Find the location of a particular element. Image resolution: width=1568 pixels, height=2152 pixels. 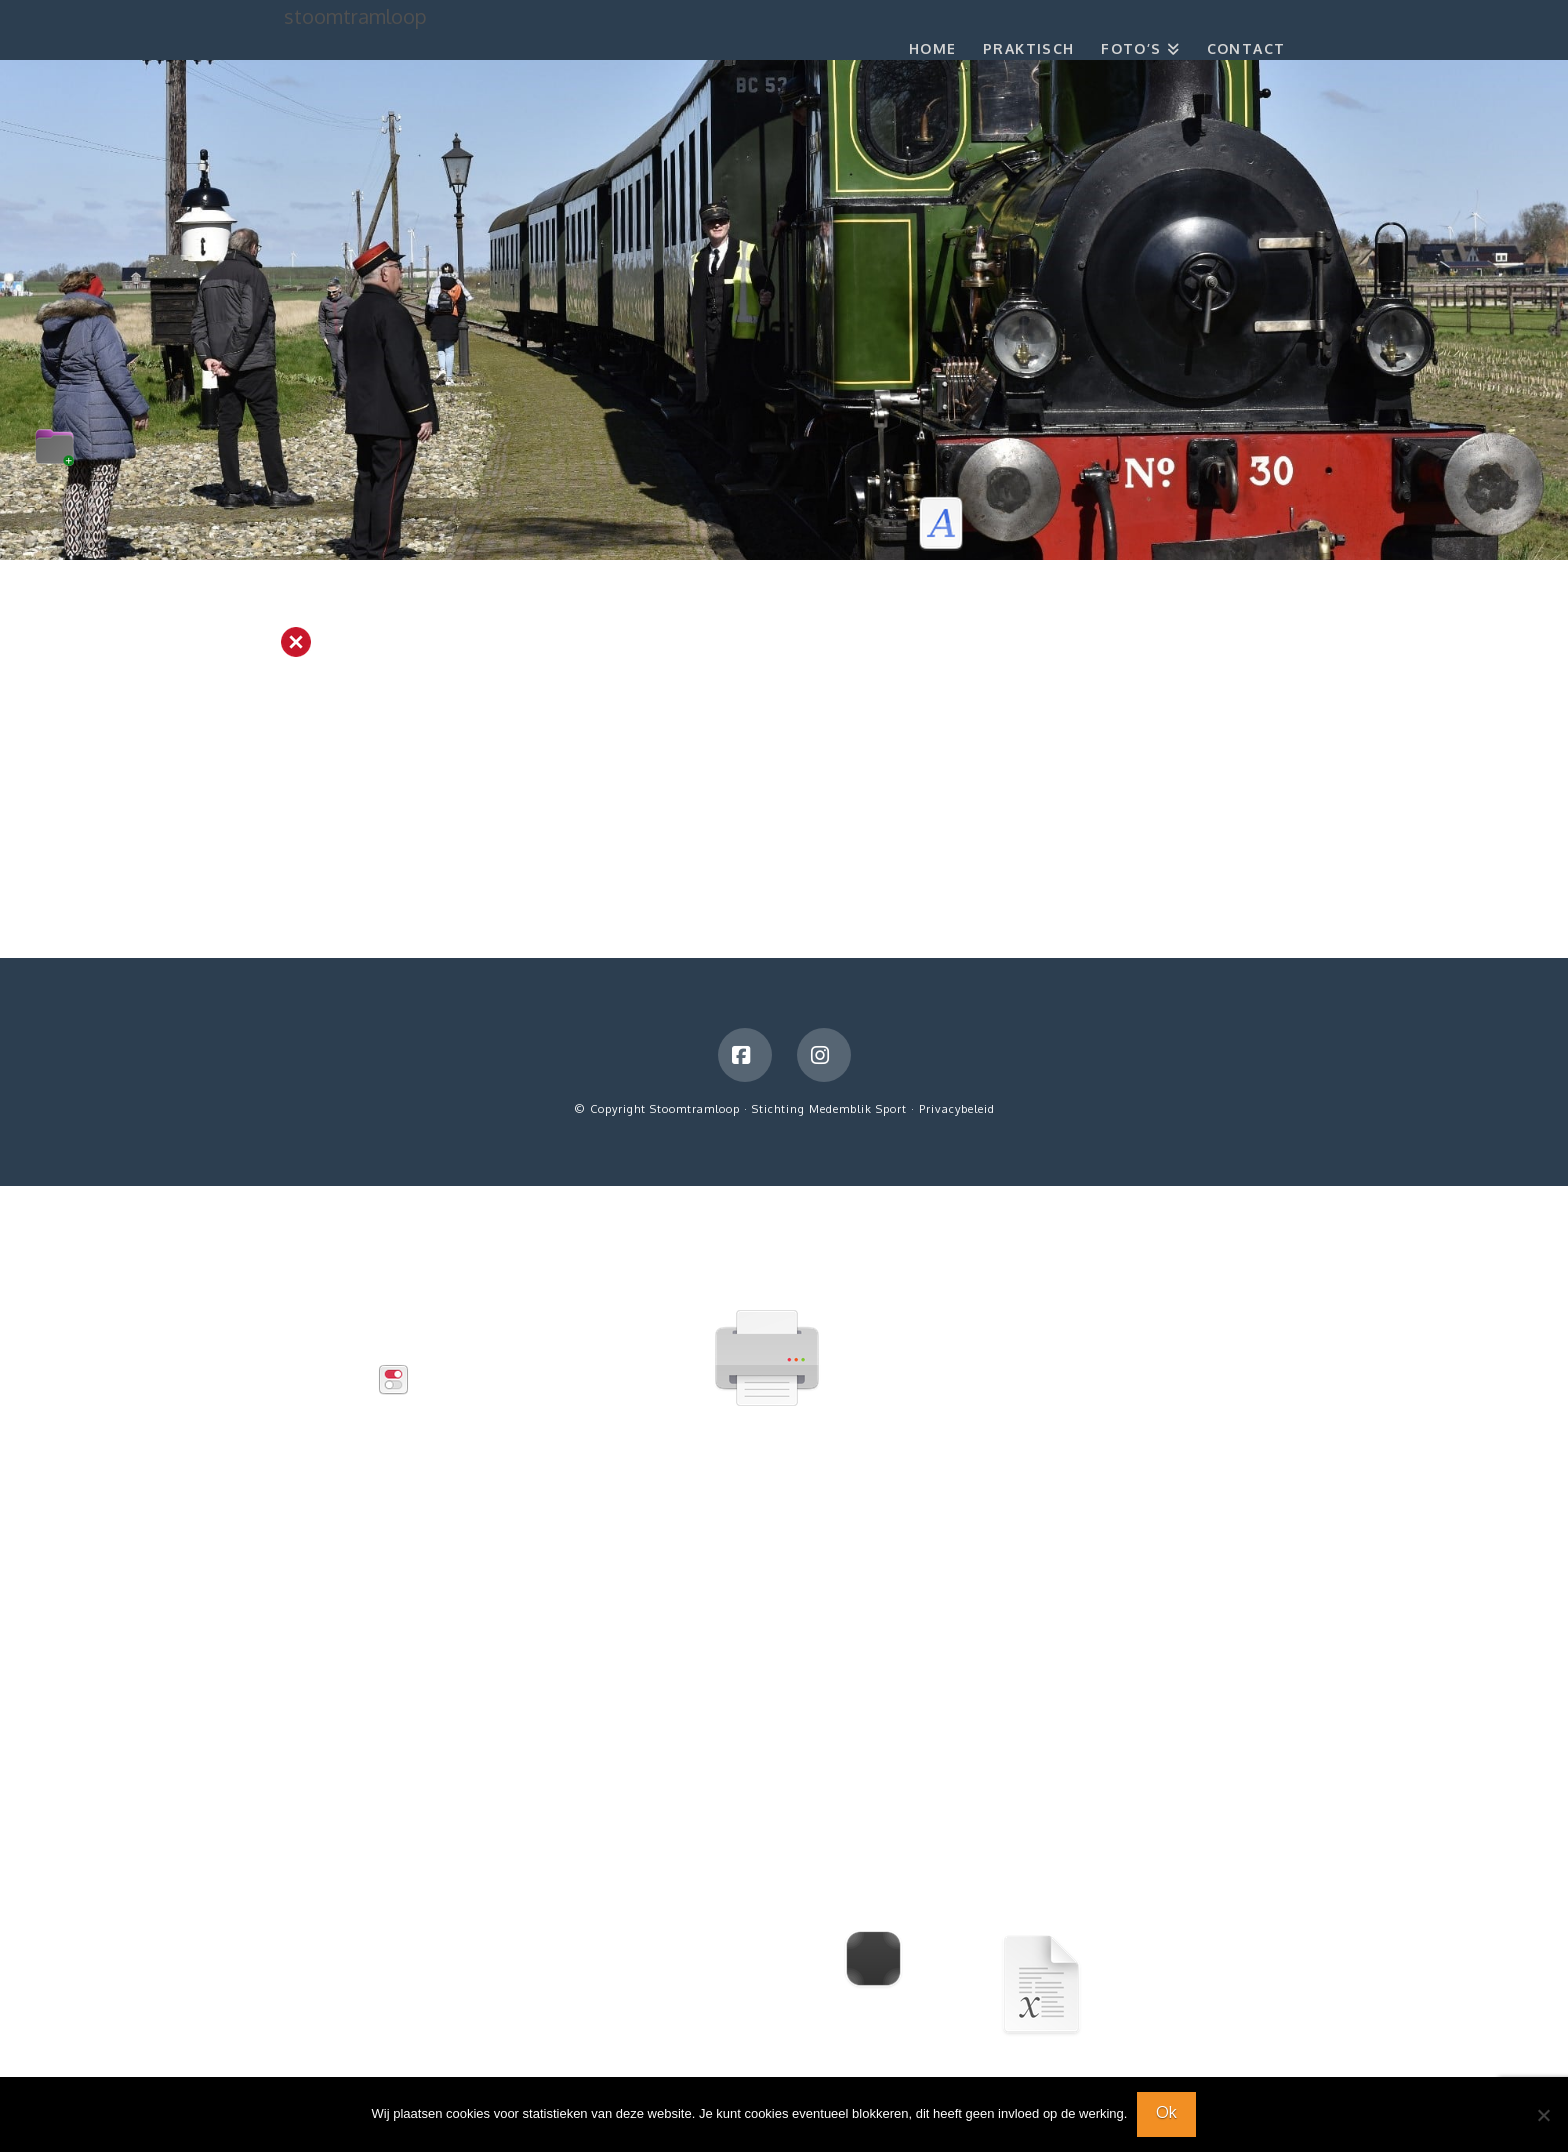

print the current file or document is located at coordinates (767, 1358).